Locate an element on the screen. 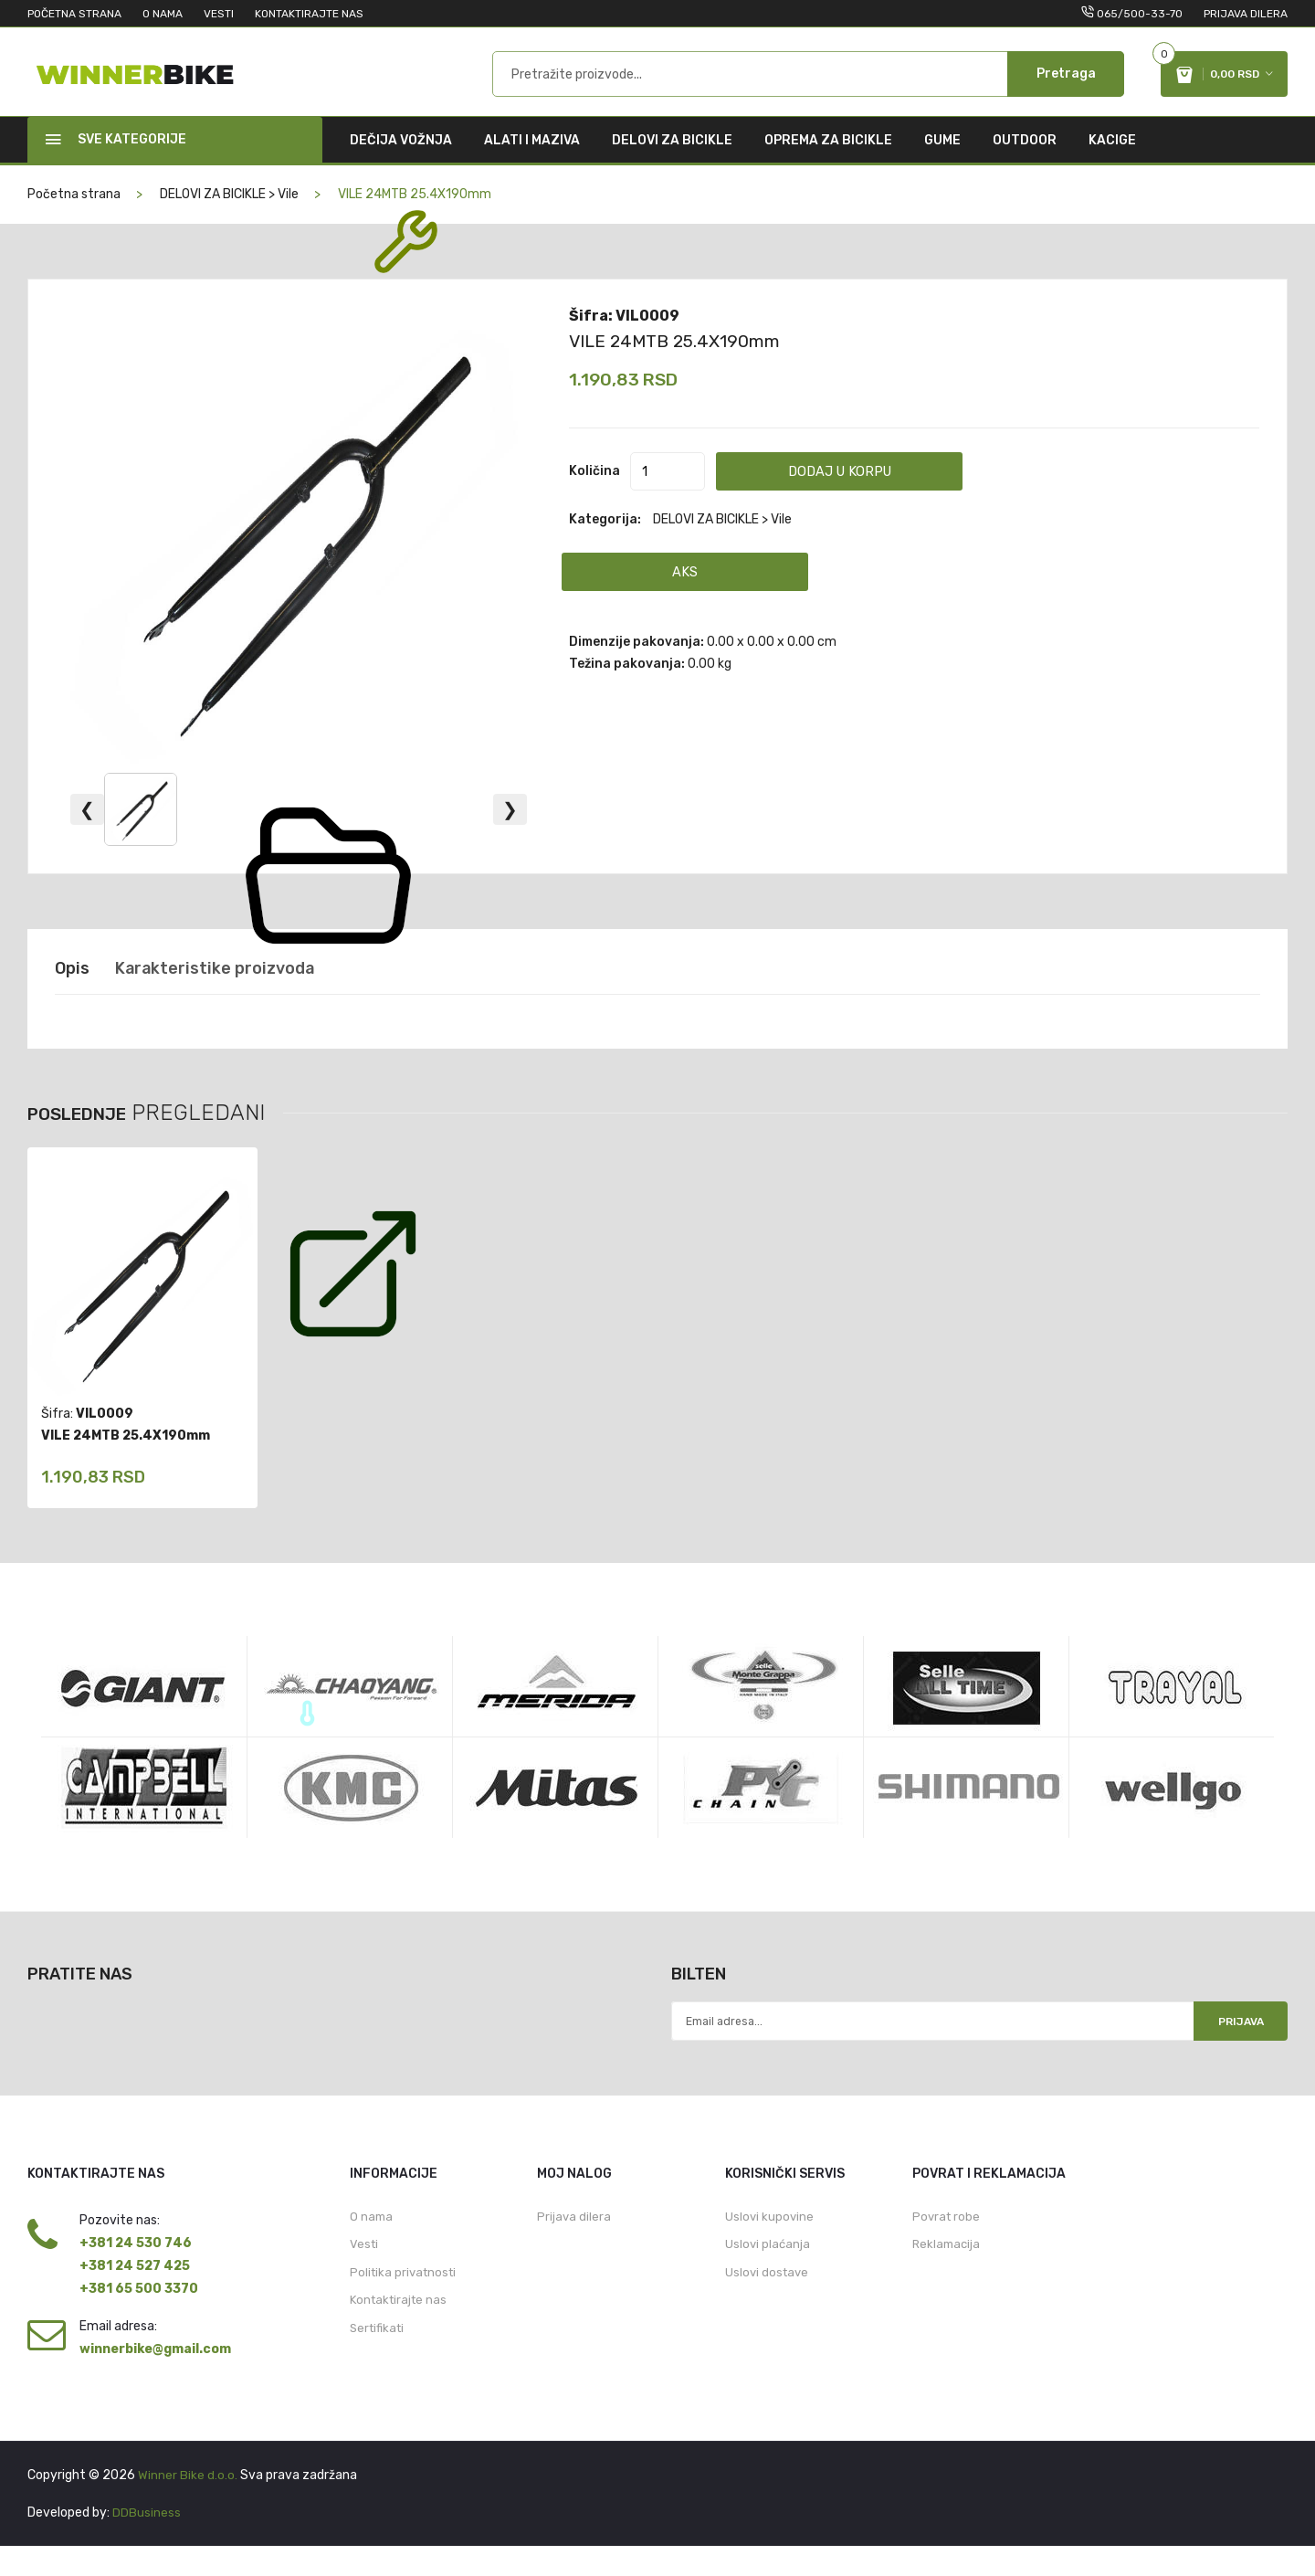 This screenshot has width=1315, height=2576. access settings or configuration options is located at coordinates (405, 241).